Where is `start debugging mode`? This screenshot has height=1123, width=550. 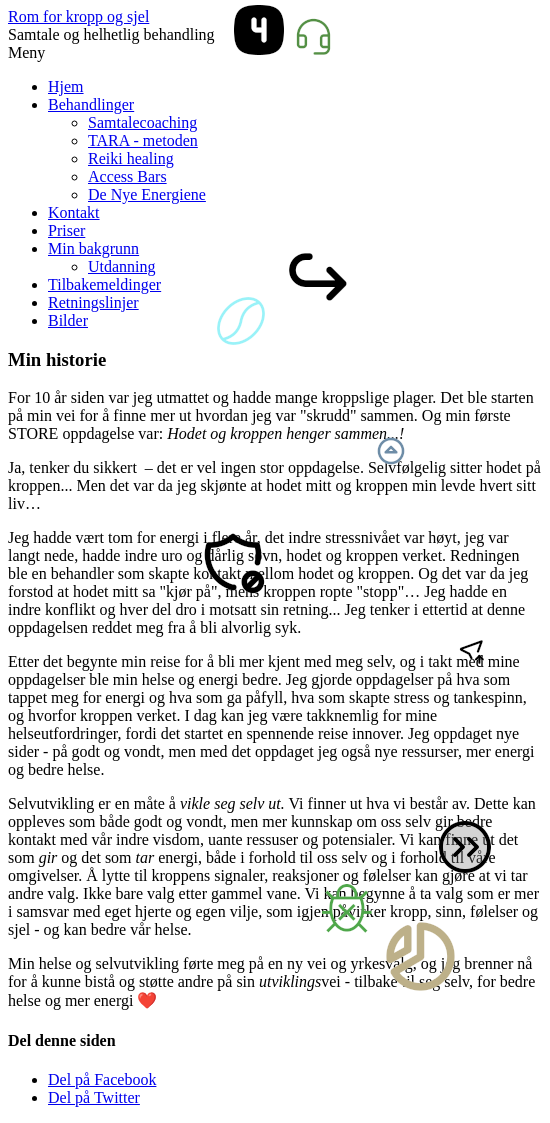
start debugging mode is located at coordinates (347, 909).